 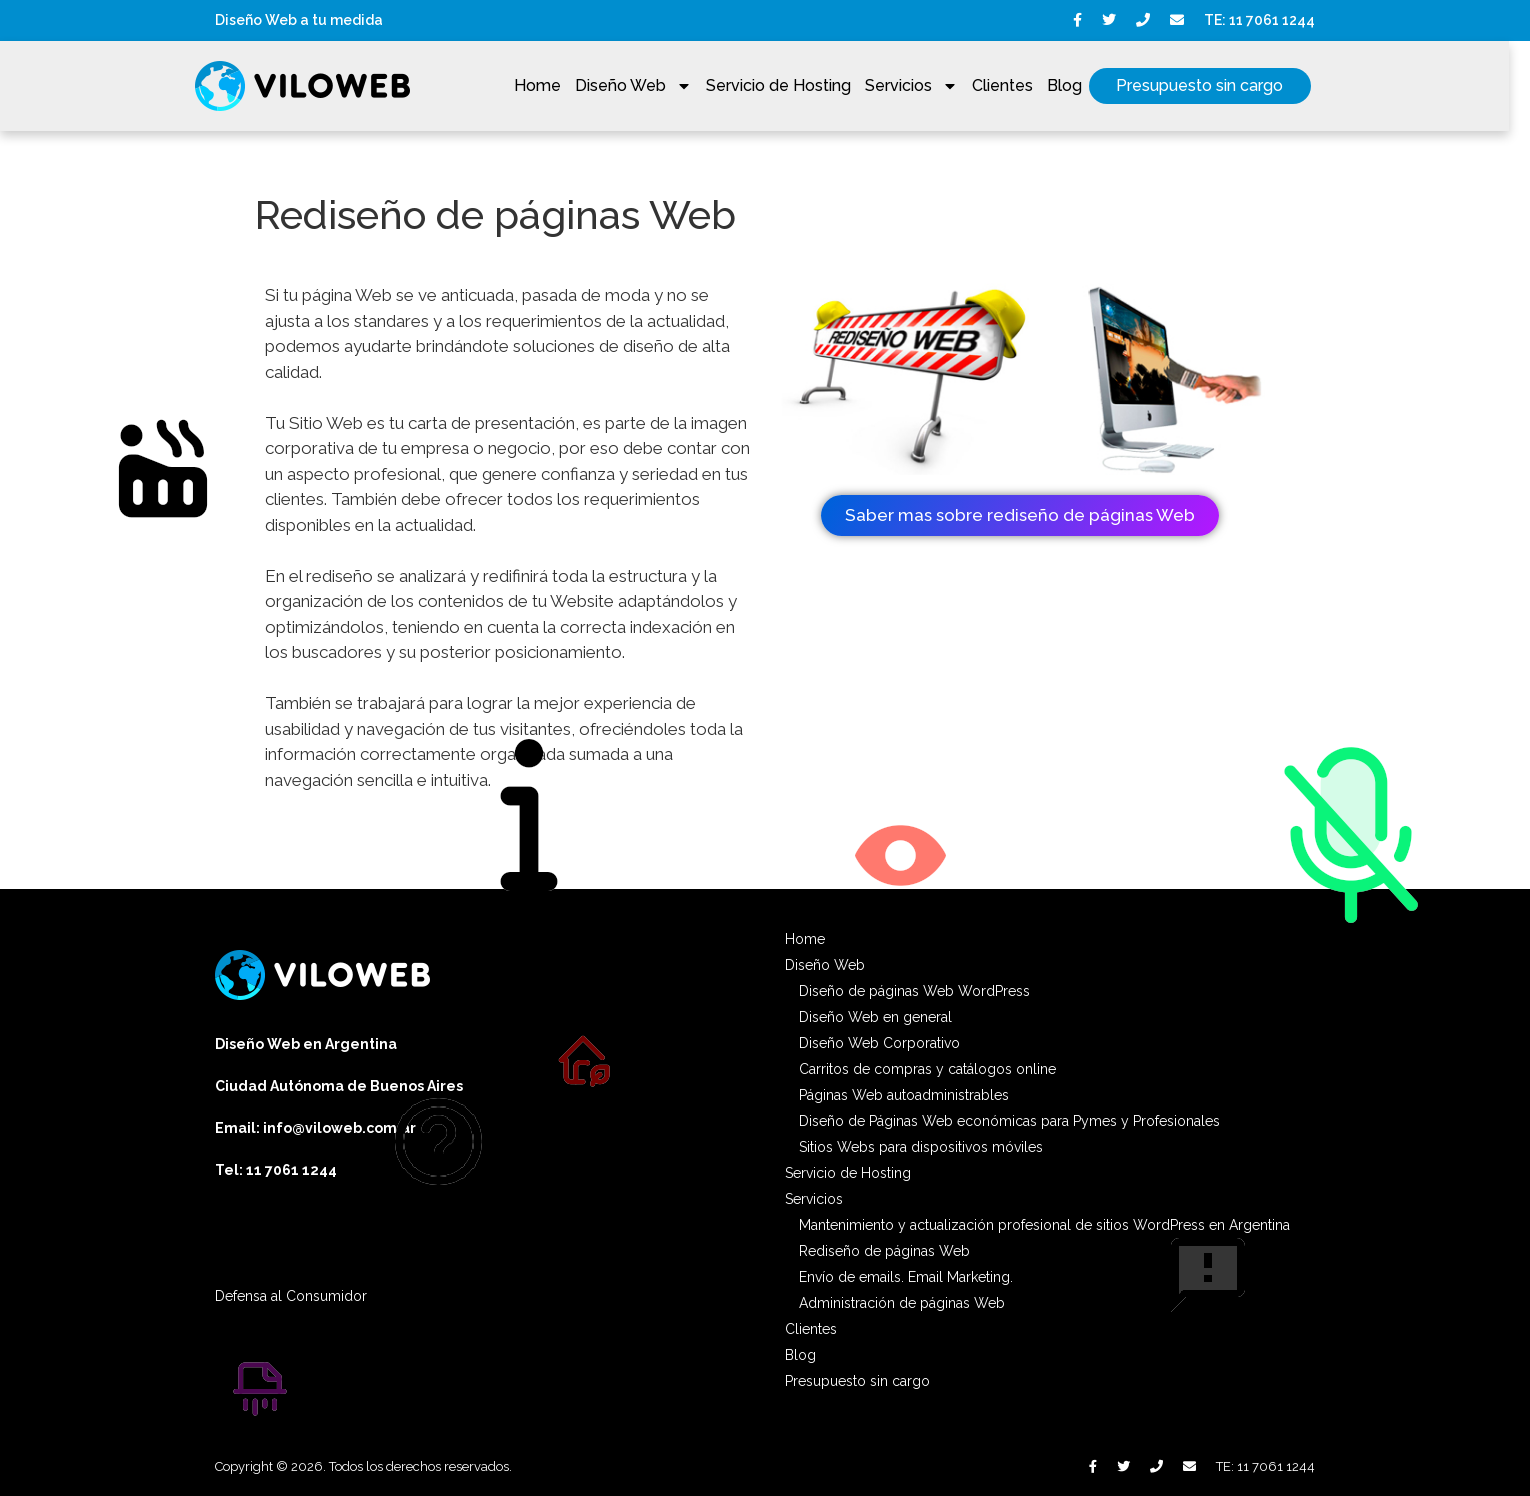 I want to click on indicates a failed or undelivered text message, so click(x=1208, y=1275).